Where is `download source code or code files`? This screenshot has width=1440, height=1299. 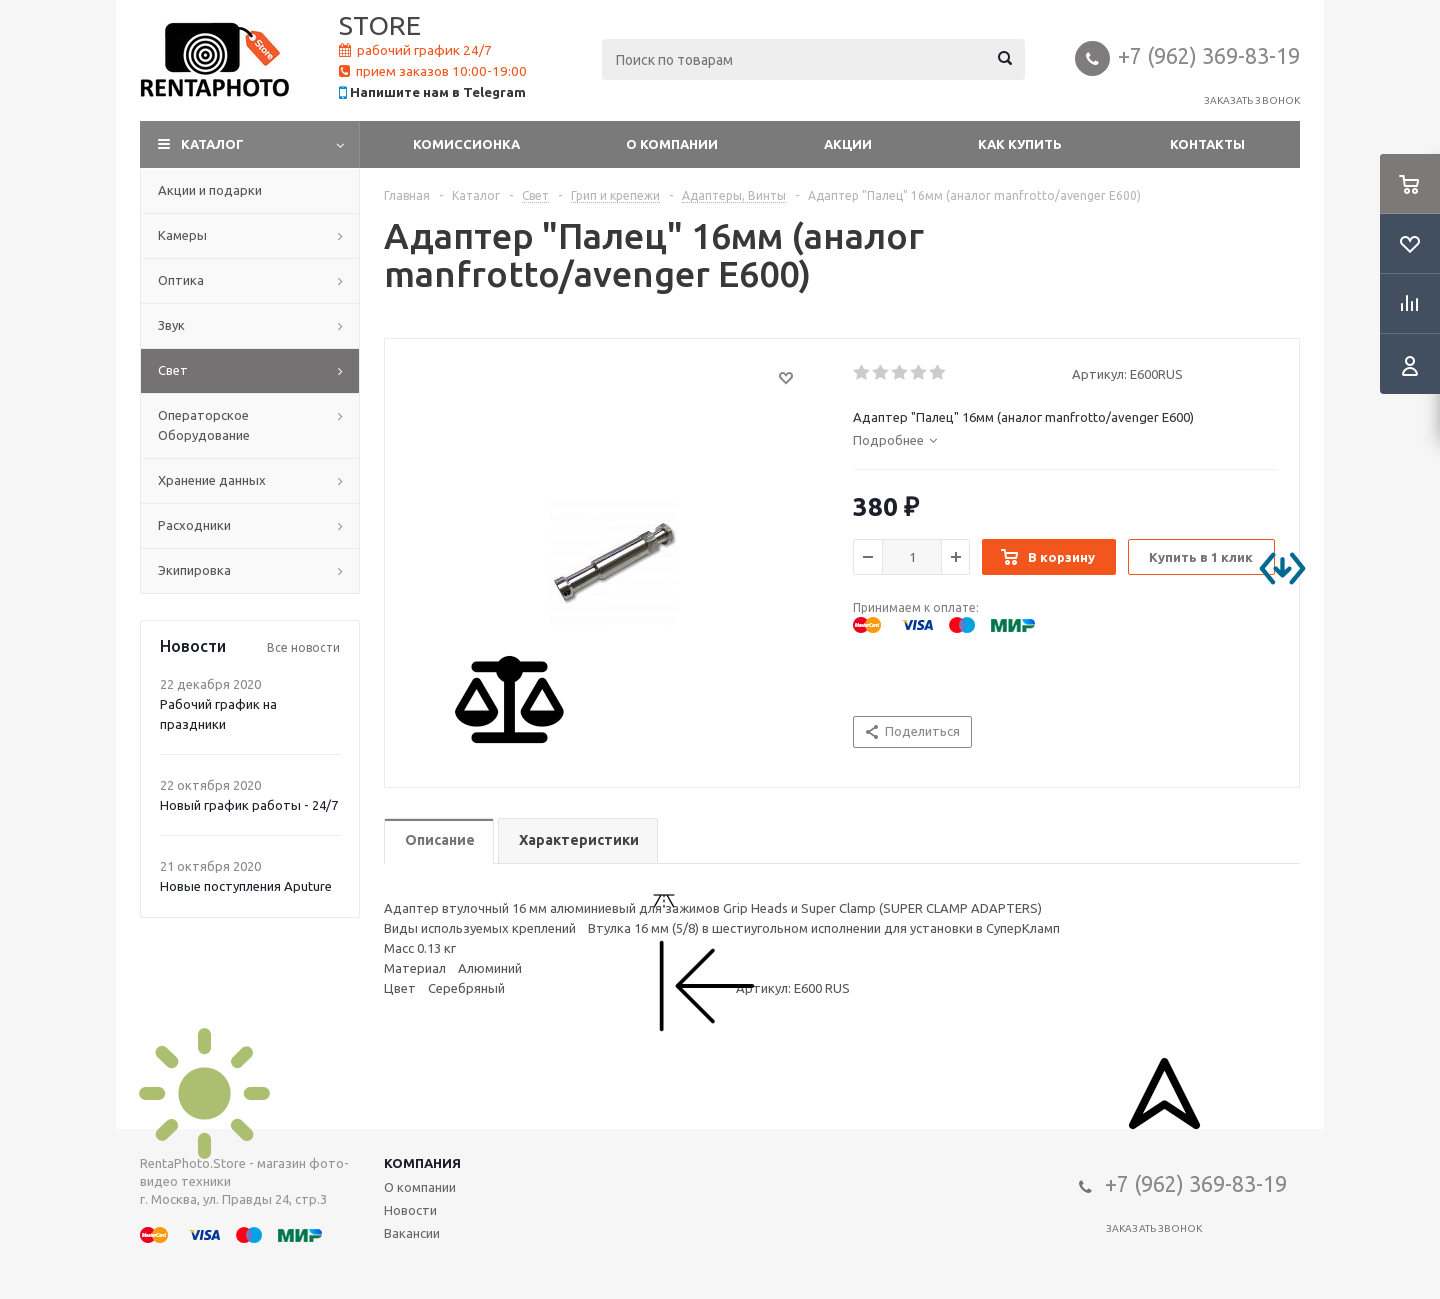 download source code or code files is located at coordinates (1282, 568).